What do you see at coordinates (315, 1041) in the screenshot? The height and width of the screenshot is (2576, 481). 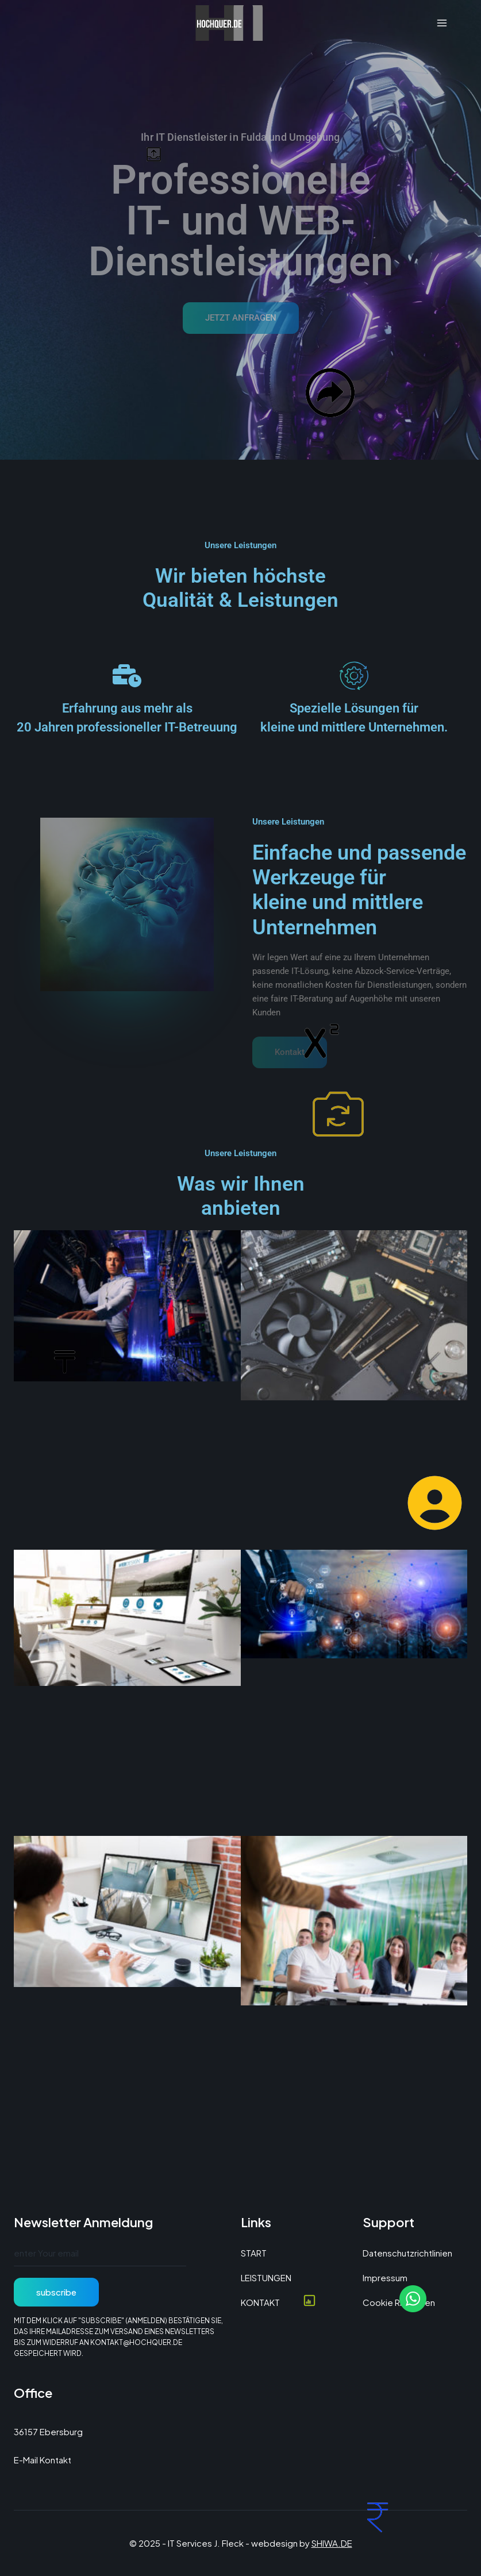 I see `format selected text as superscript` at bounding box center [315, 1041].